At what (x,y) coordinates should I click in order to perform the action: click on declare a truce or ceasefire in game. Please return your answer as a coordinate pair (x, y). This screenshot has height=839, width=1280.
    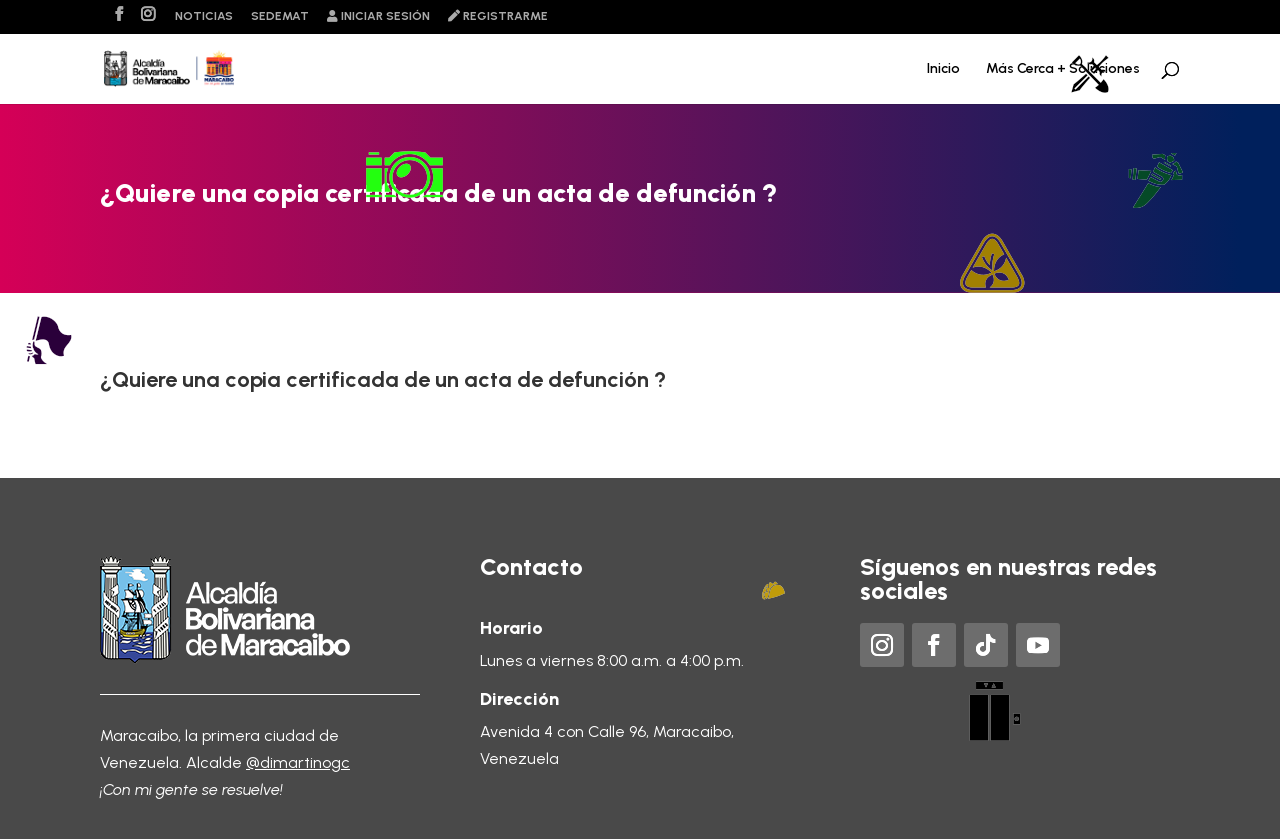
    Looking at the image, I should click on (49, 340).